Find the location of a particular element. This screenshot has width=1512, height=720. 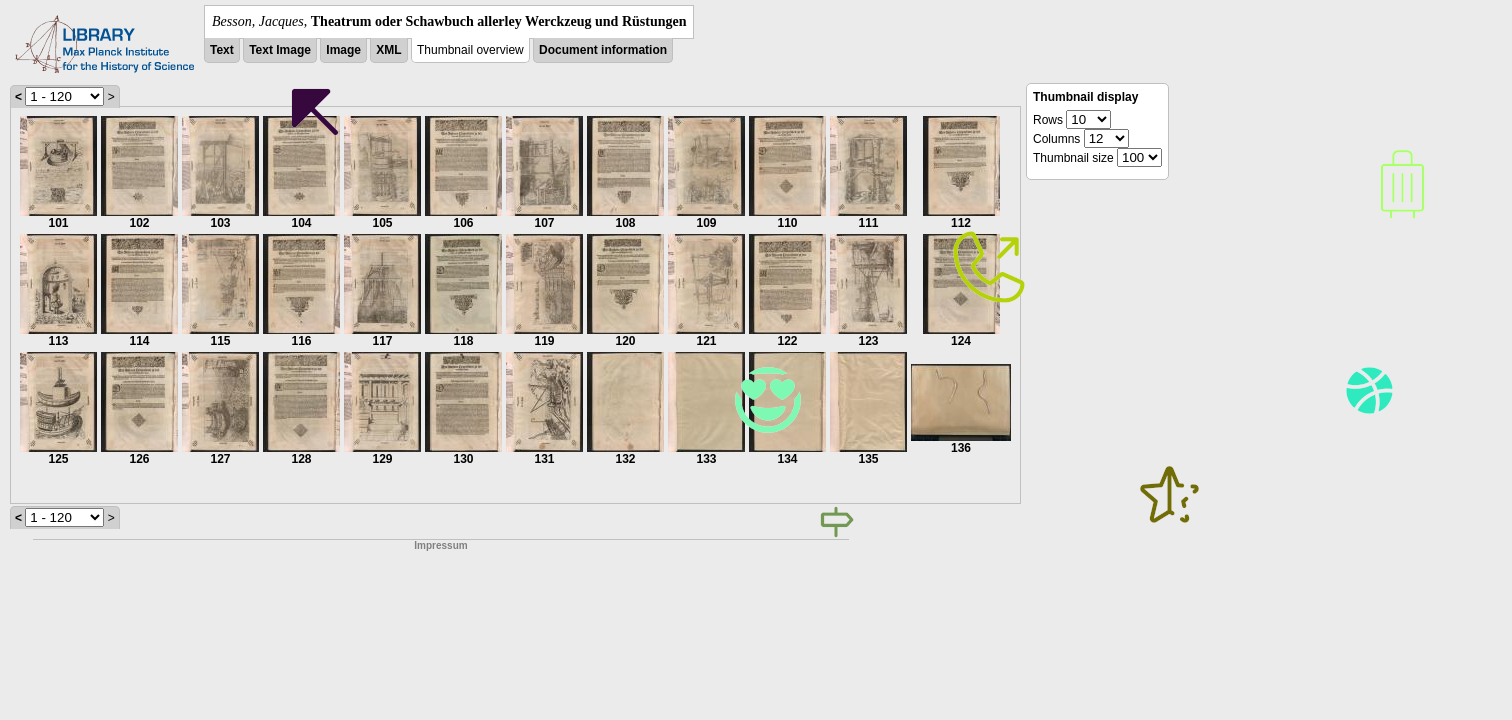

navigate back to previous screen is located at coordinates (315, 112).